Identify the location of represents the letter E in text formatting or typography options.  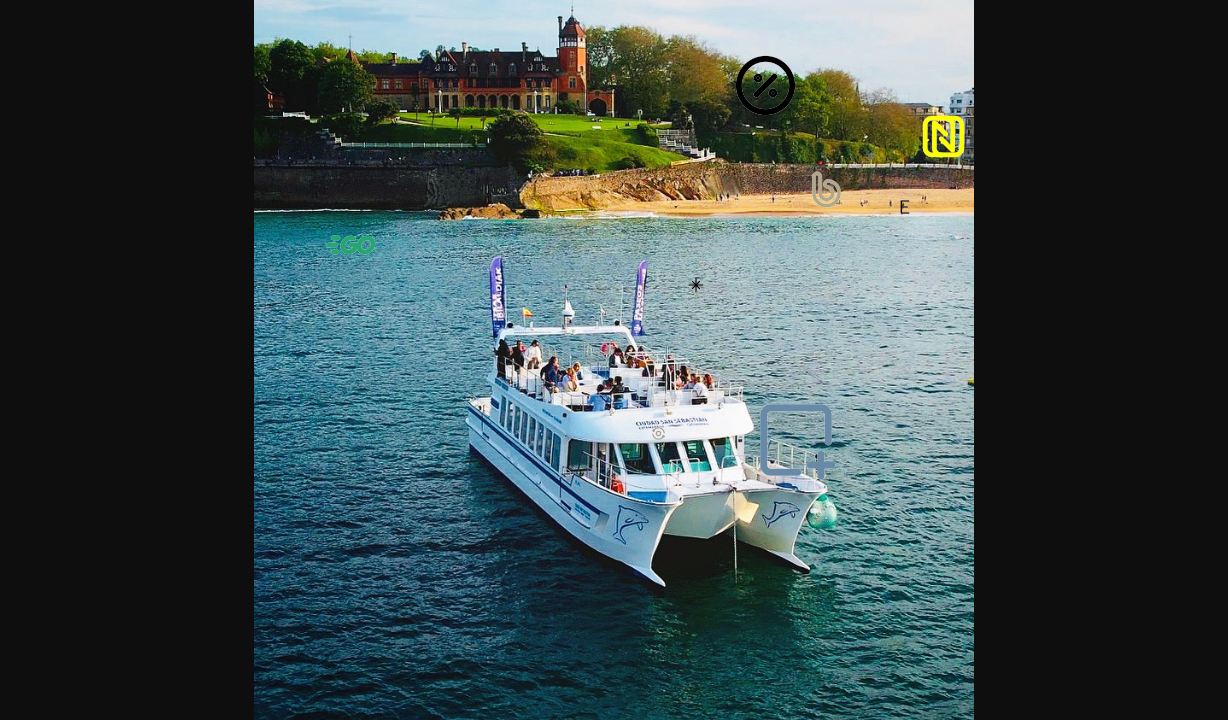
(905, 207).